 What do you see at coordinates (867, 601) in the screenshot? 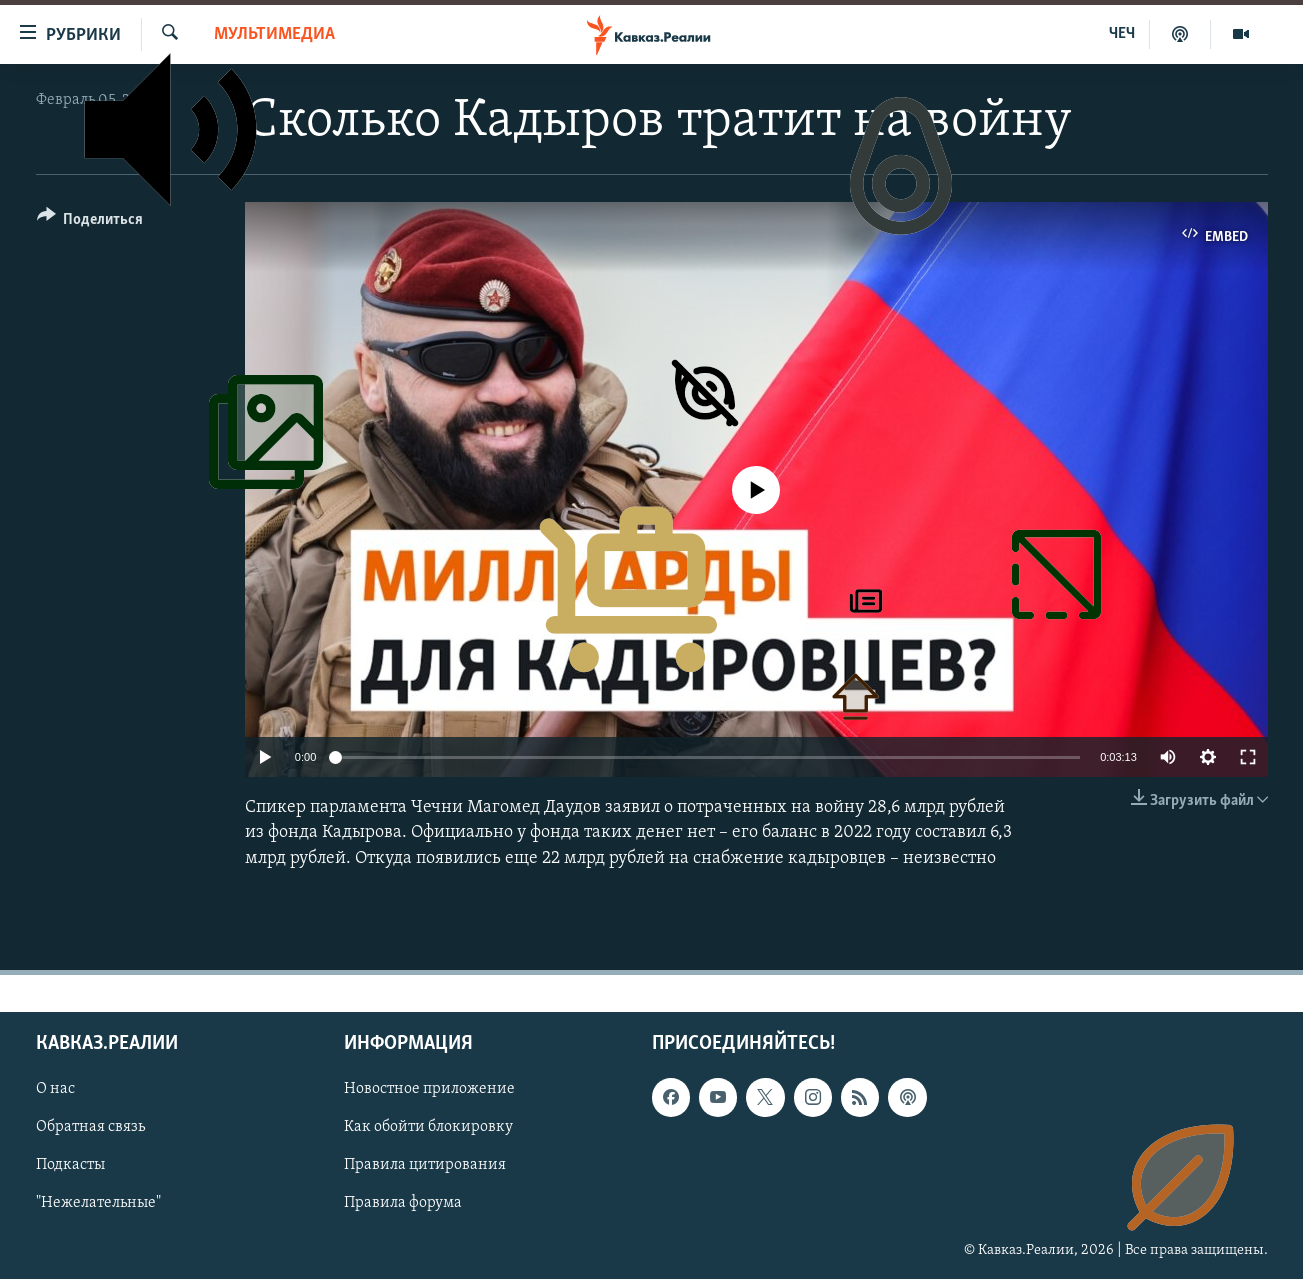
I see `view news articles` at bounding box center [867, 601].